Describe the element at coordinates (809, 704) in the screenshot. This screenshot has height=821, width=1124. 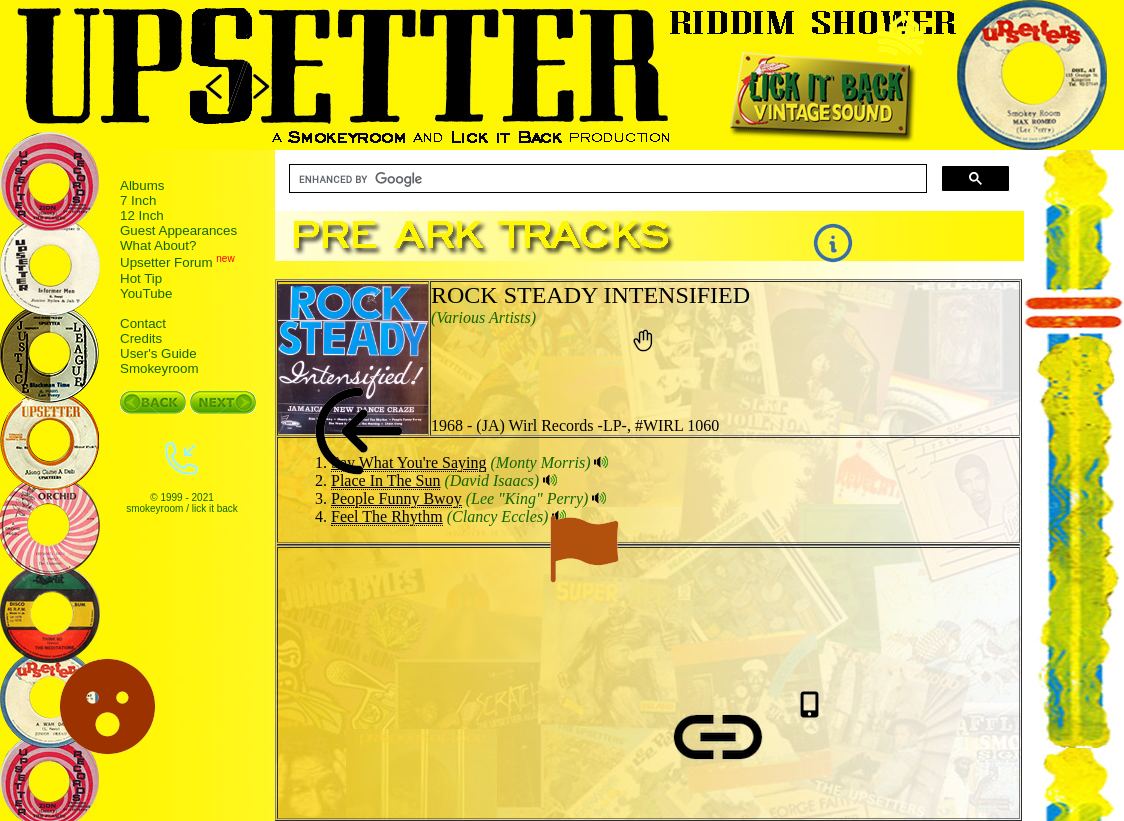
I see `call or text from mobile device` at that location.